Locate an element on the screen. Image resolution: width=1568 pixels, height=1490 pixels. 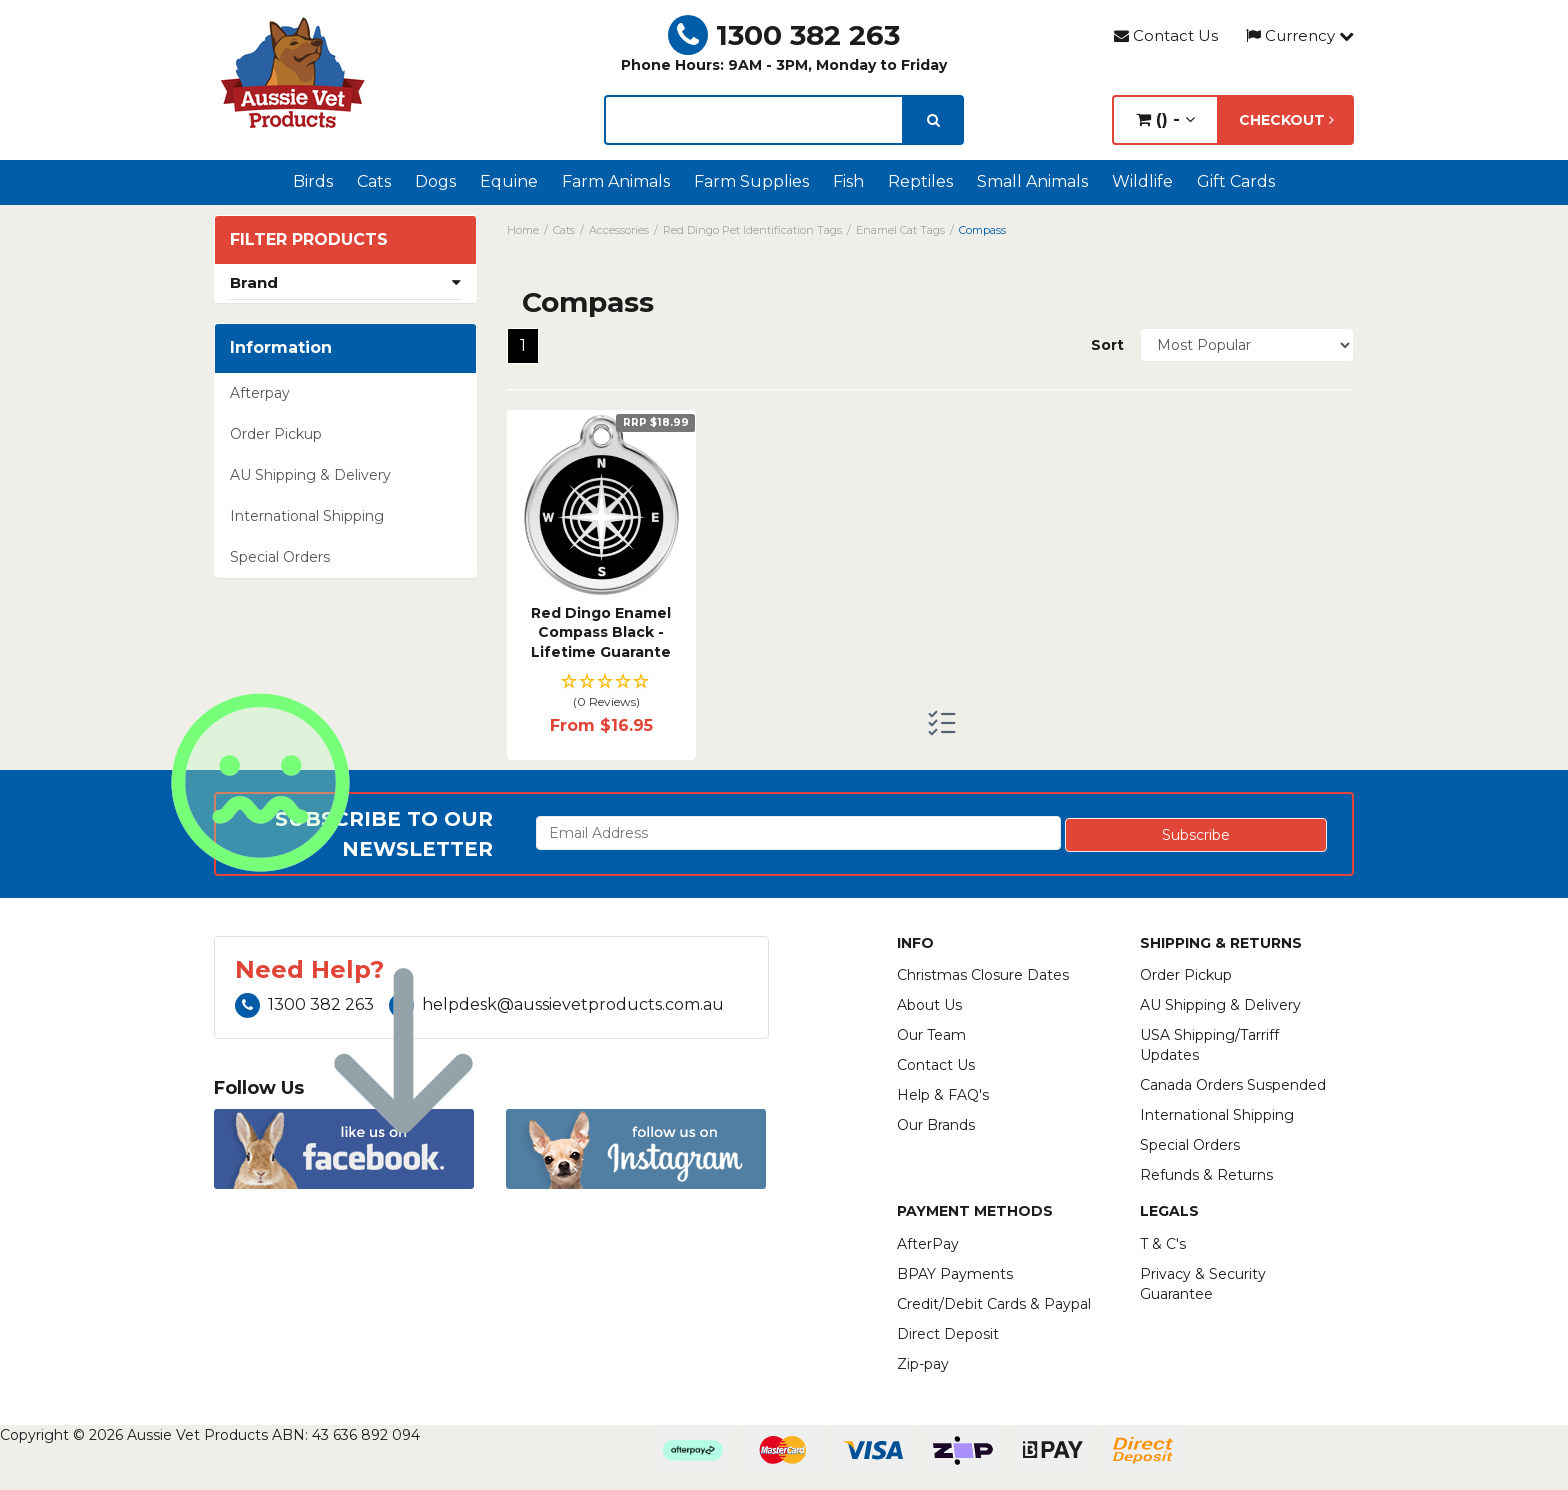
indicates nervous or anxious status is located at coordinates (260, 782).